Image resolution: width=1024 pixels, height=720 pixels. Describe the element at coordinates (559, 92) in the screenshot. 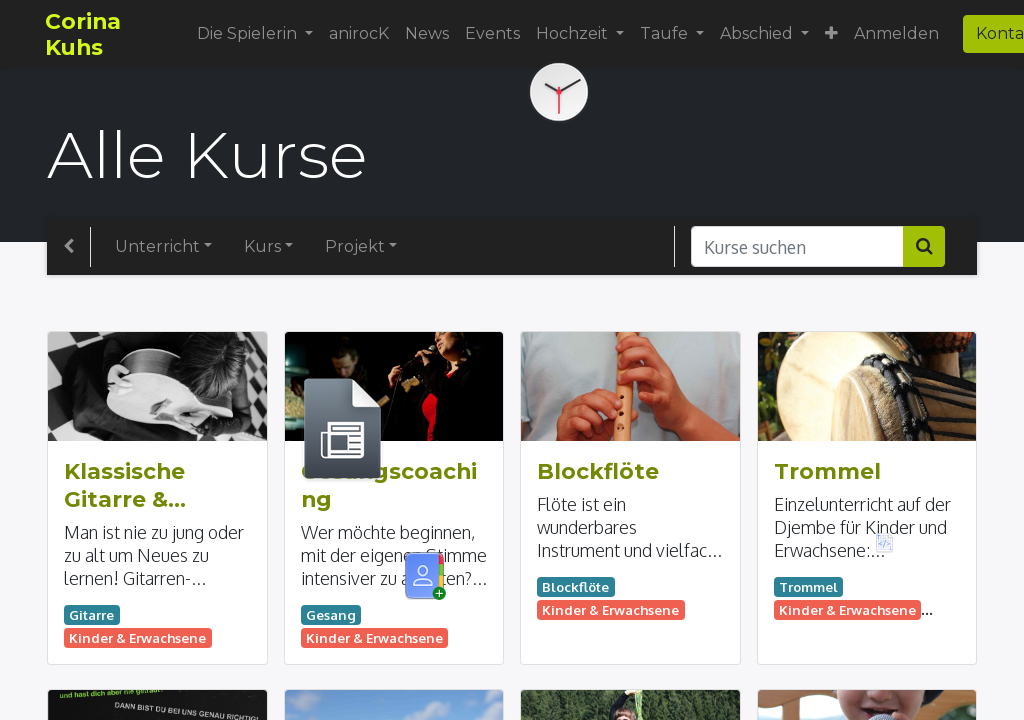

I see `open recently accessed documents` at that location.